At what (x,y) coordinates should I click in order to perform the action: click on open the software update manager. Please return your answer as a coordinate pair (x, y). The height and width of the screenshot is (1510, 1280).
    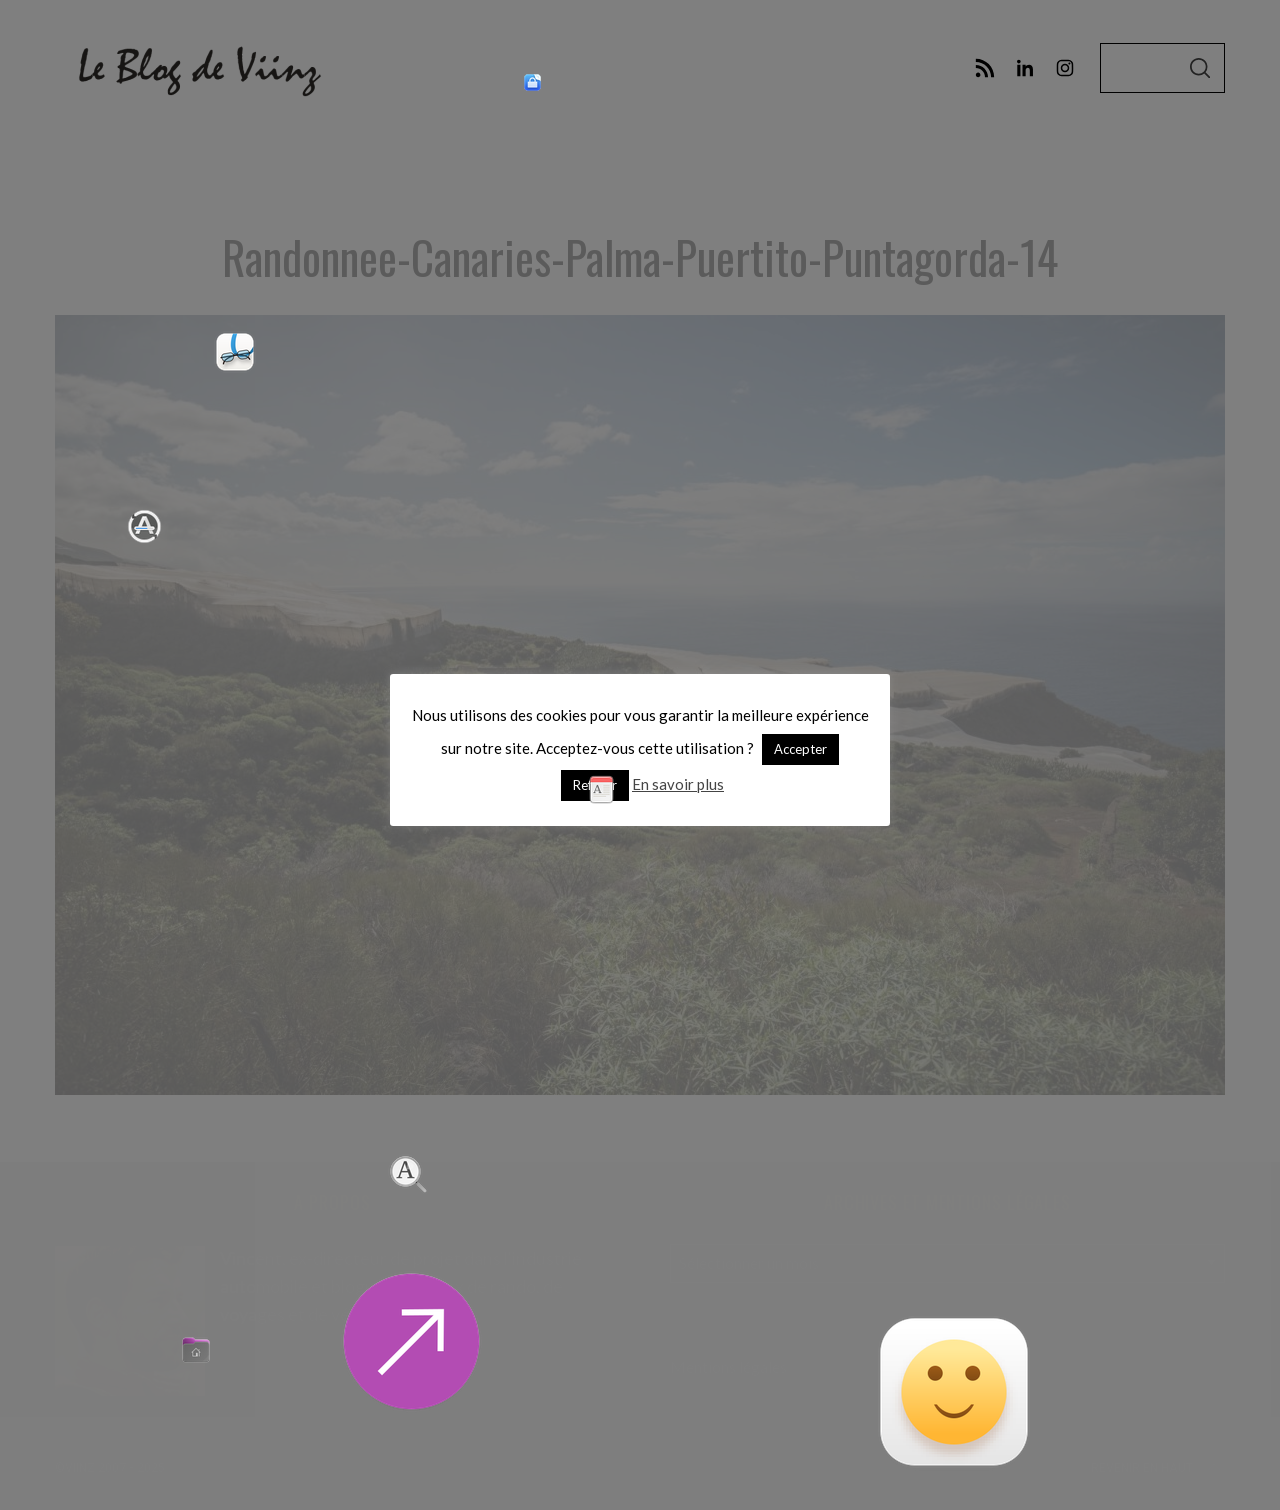
    Looking at the image, I should click on (144, 526).